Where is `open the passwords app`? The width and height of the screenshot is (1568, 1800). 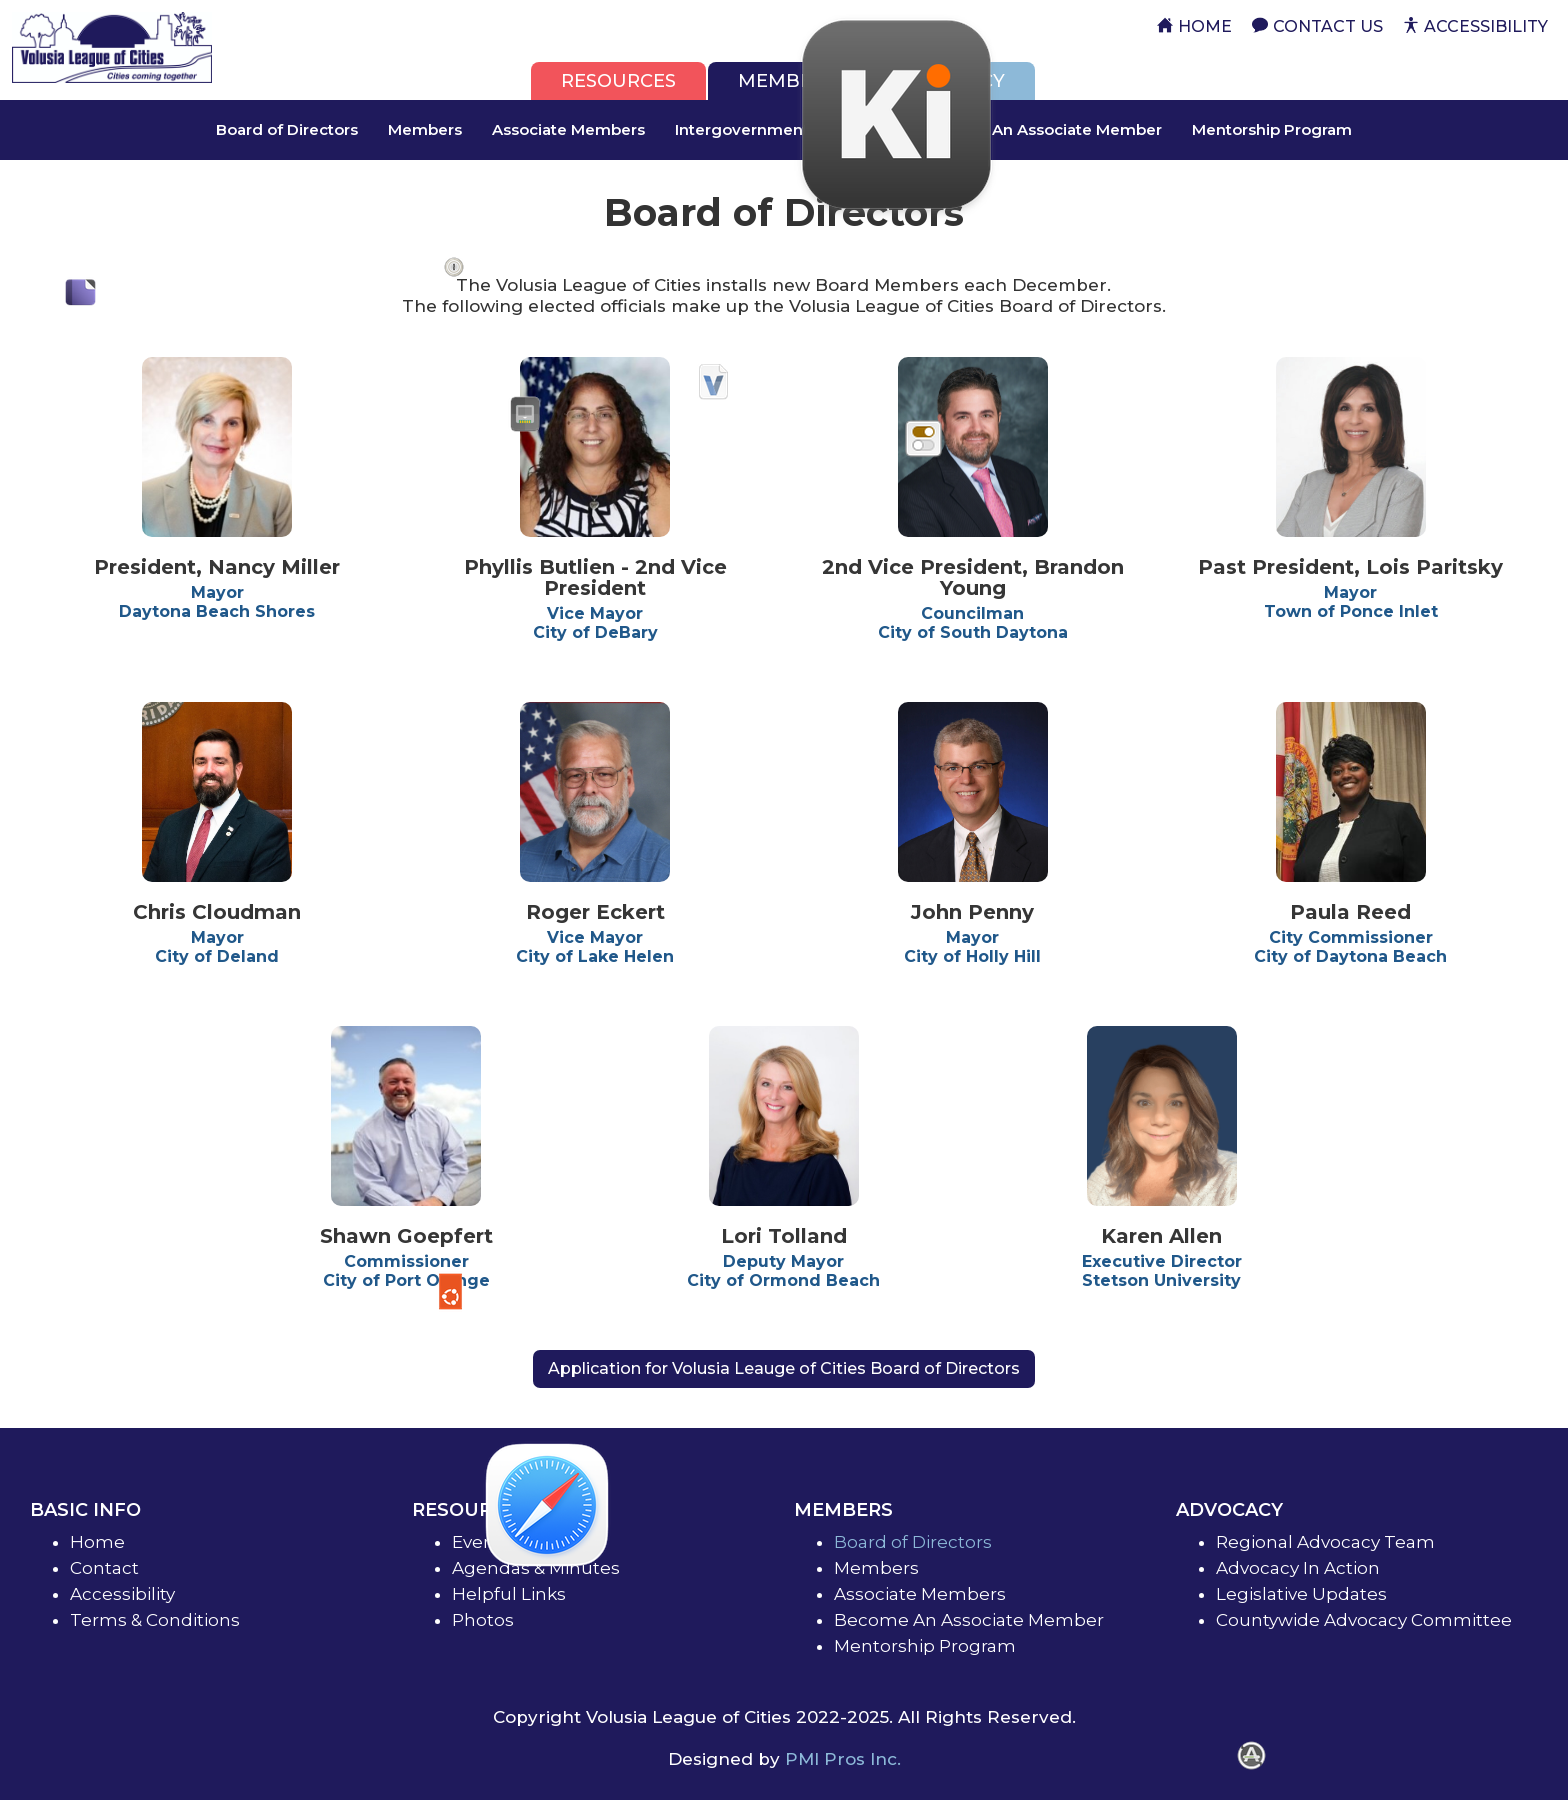 open the passwords app is located at coordinates (454, 267).